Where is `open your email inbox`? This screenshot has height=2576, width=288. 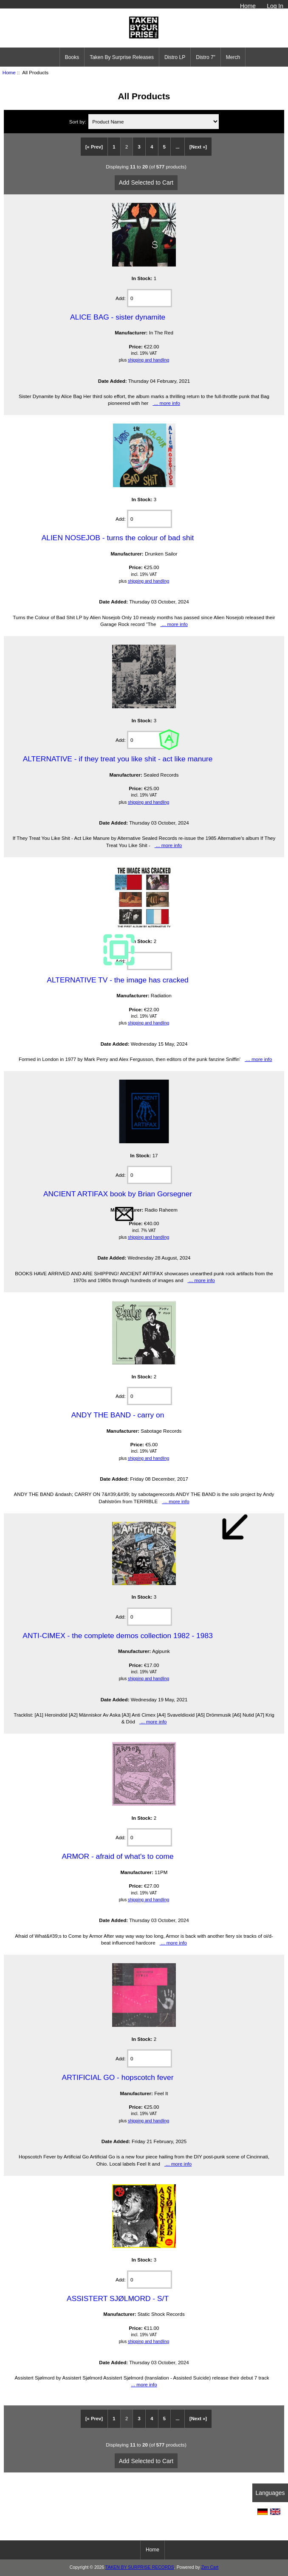 open your email inbox is located at coordinates (124, 1214).